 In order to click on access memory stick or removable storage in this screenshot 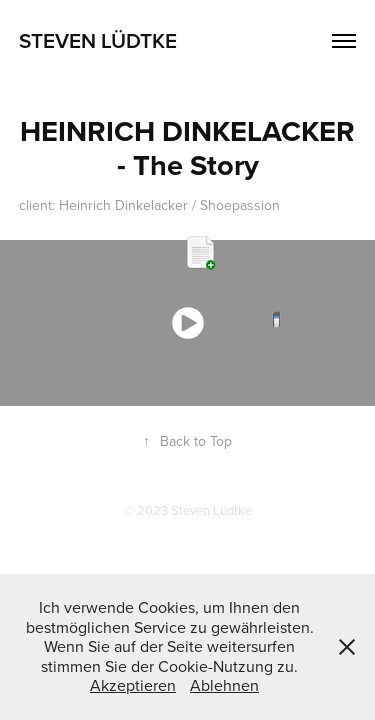, I will do `click(276, 319)`.